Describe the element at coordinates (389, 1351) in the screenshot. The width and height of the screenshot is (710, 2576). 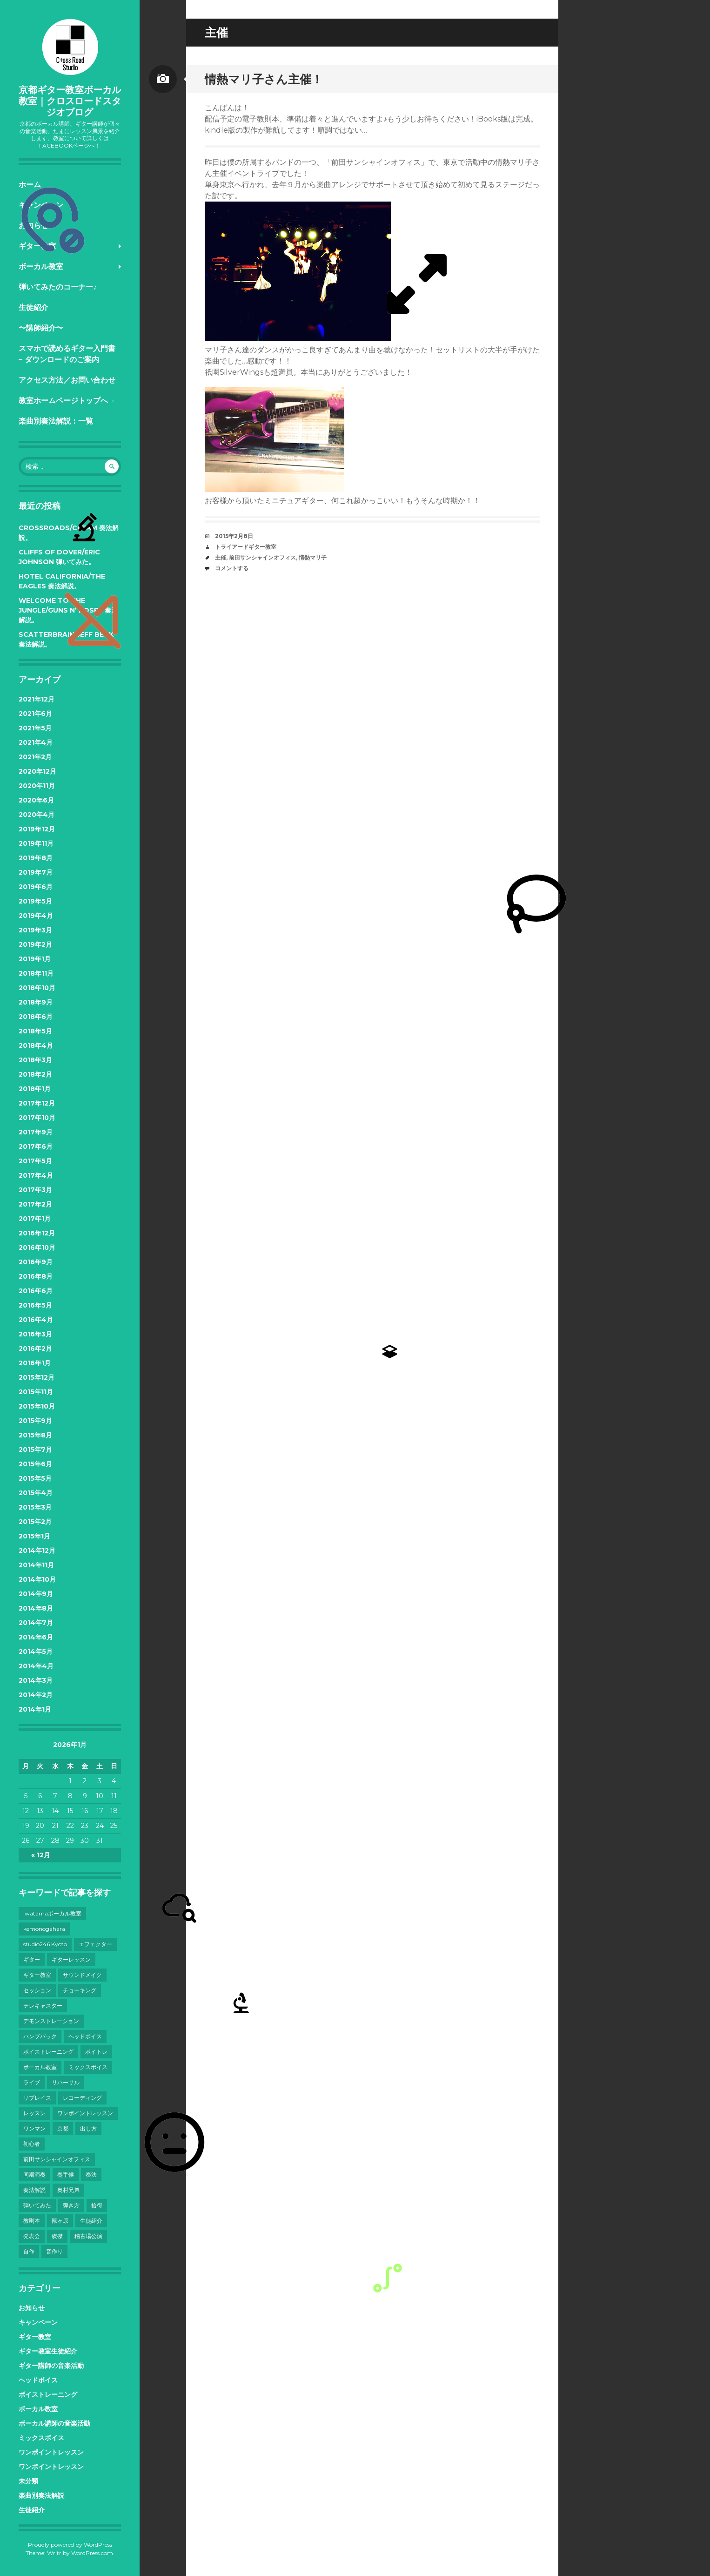
I see `send layer backward in the stack` at that location.